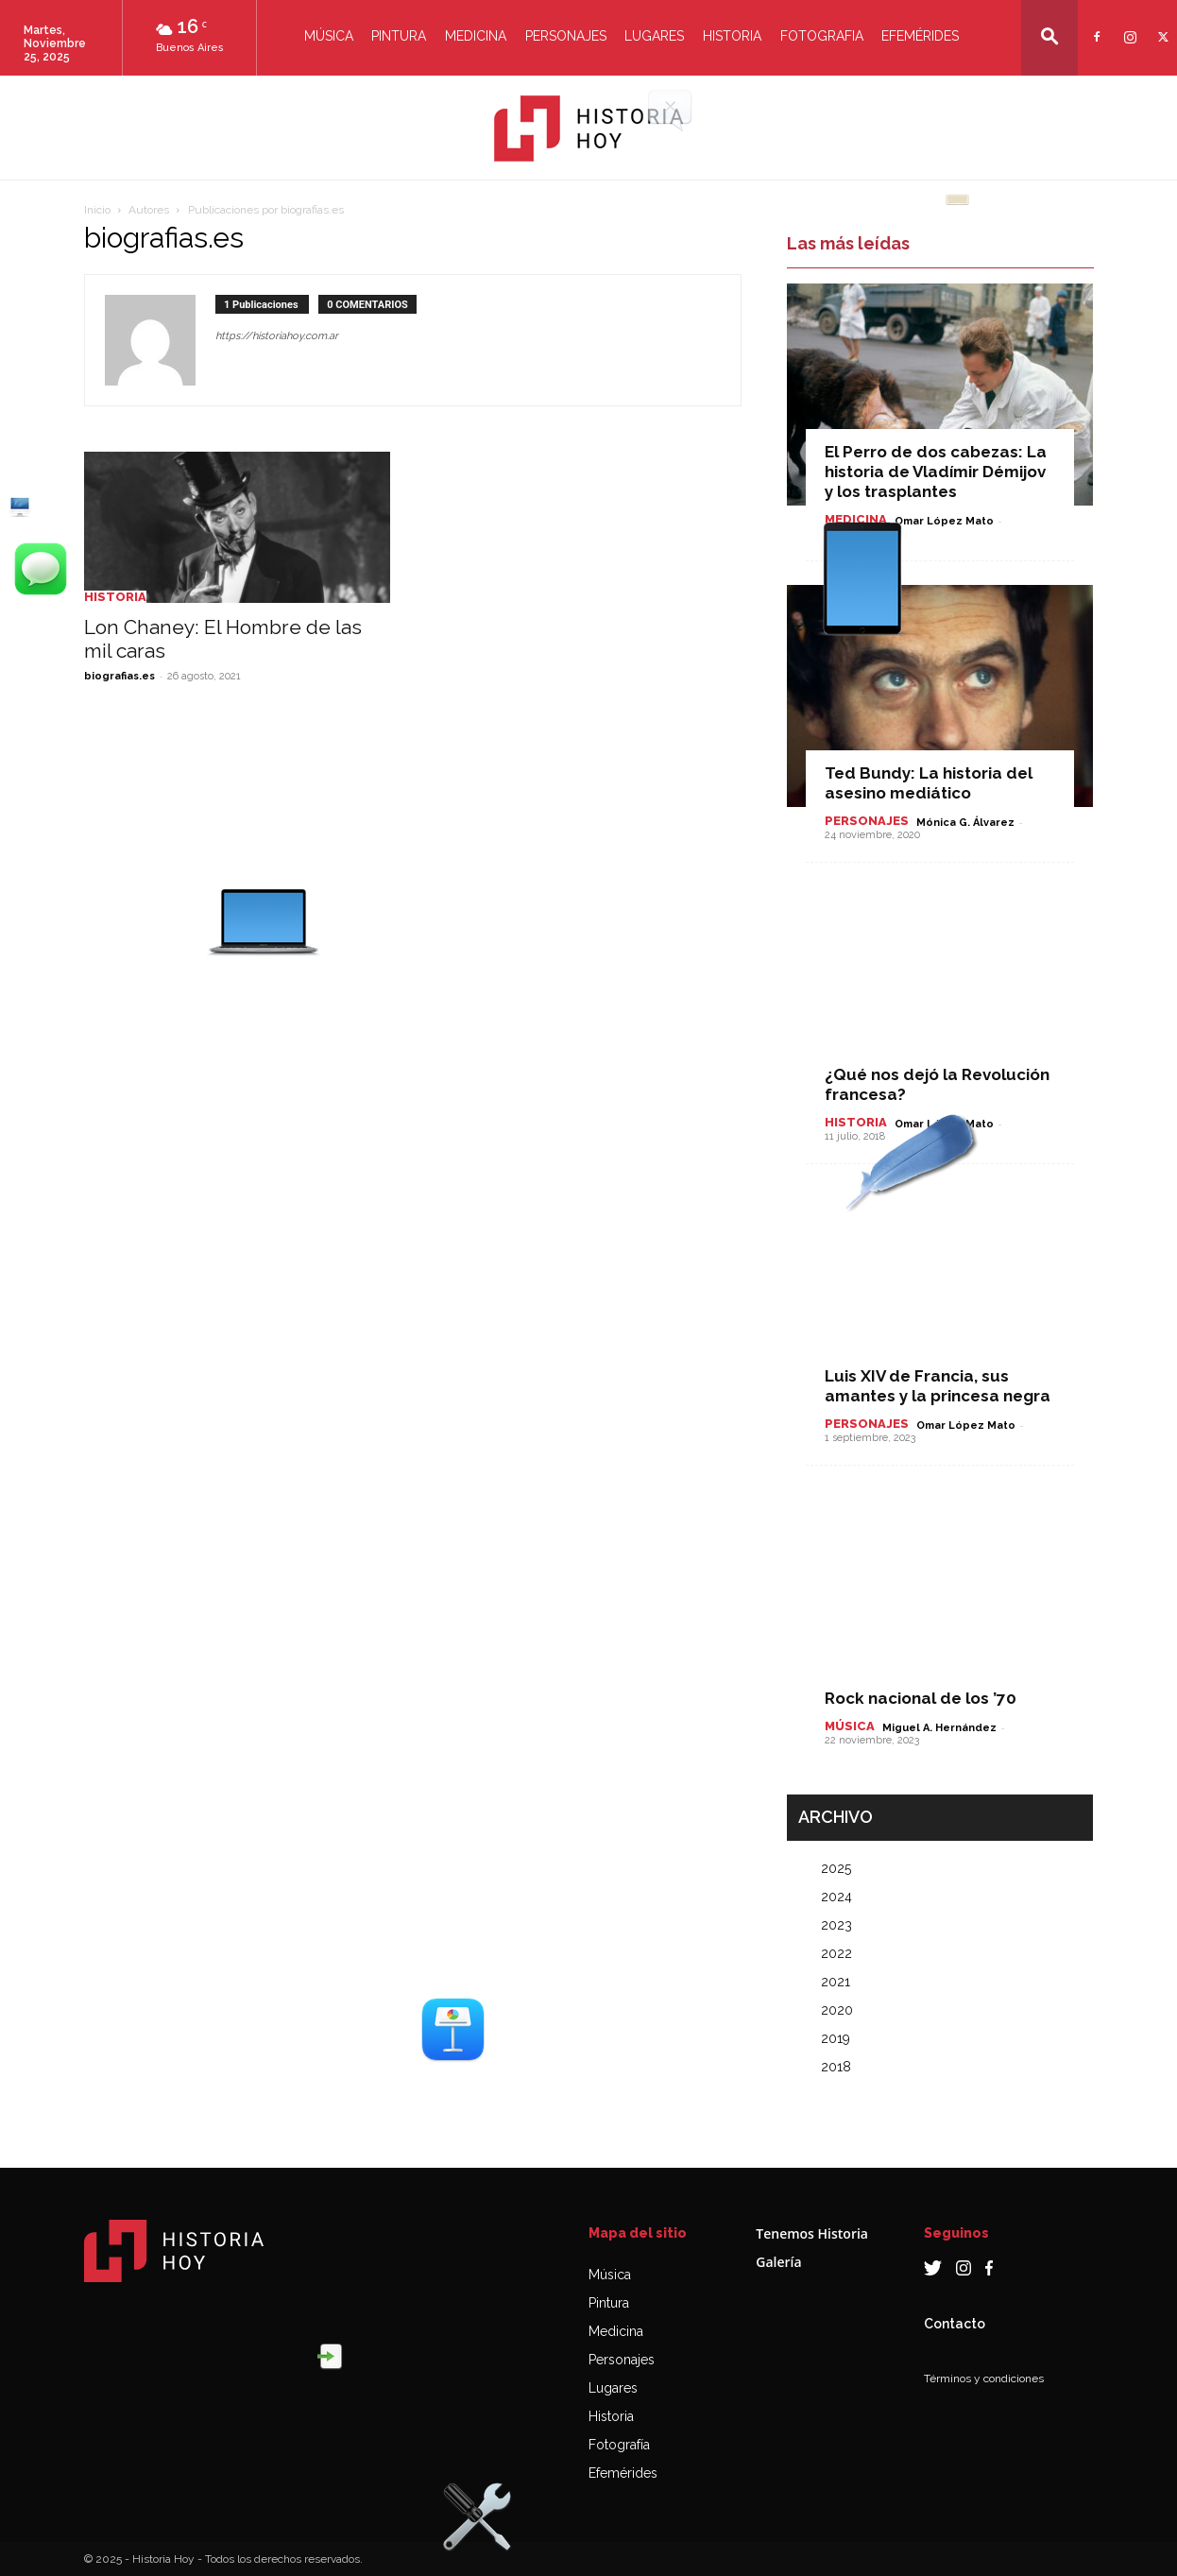 This screenshot has height=2576, width=1177. What do you see at coordinates (862, 579) in the screenshot?
I see `iPad Air device icon for system identification` at bounding box center [862, 579].